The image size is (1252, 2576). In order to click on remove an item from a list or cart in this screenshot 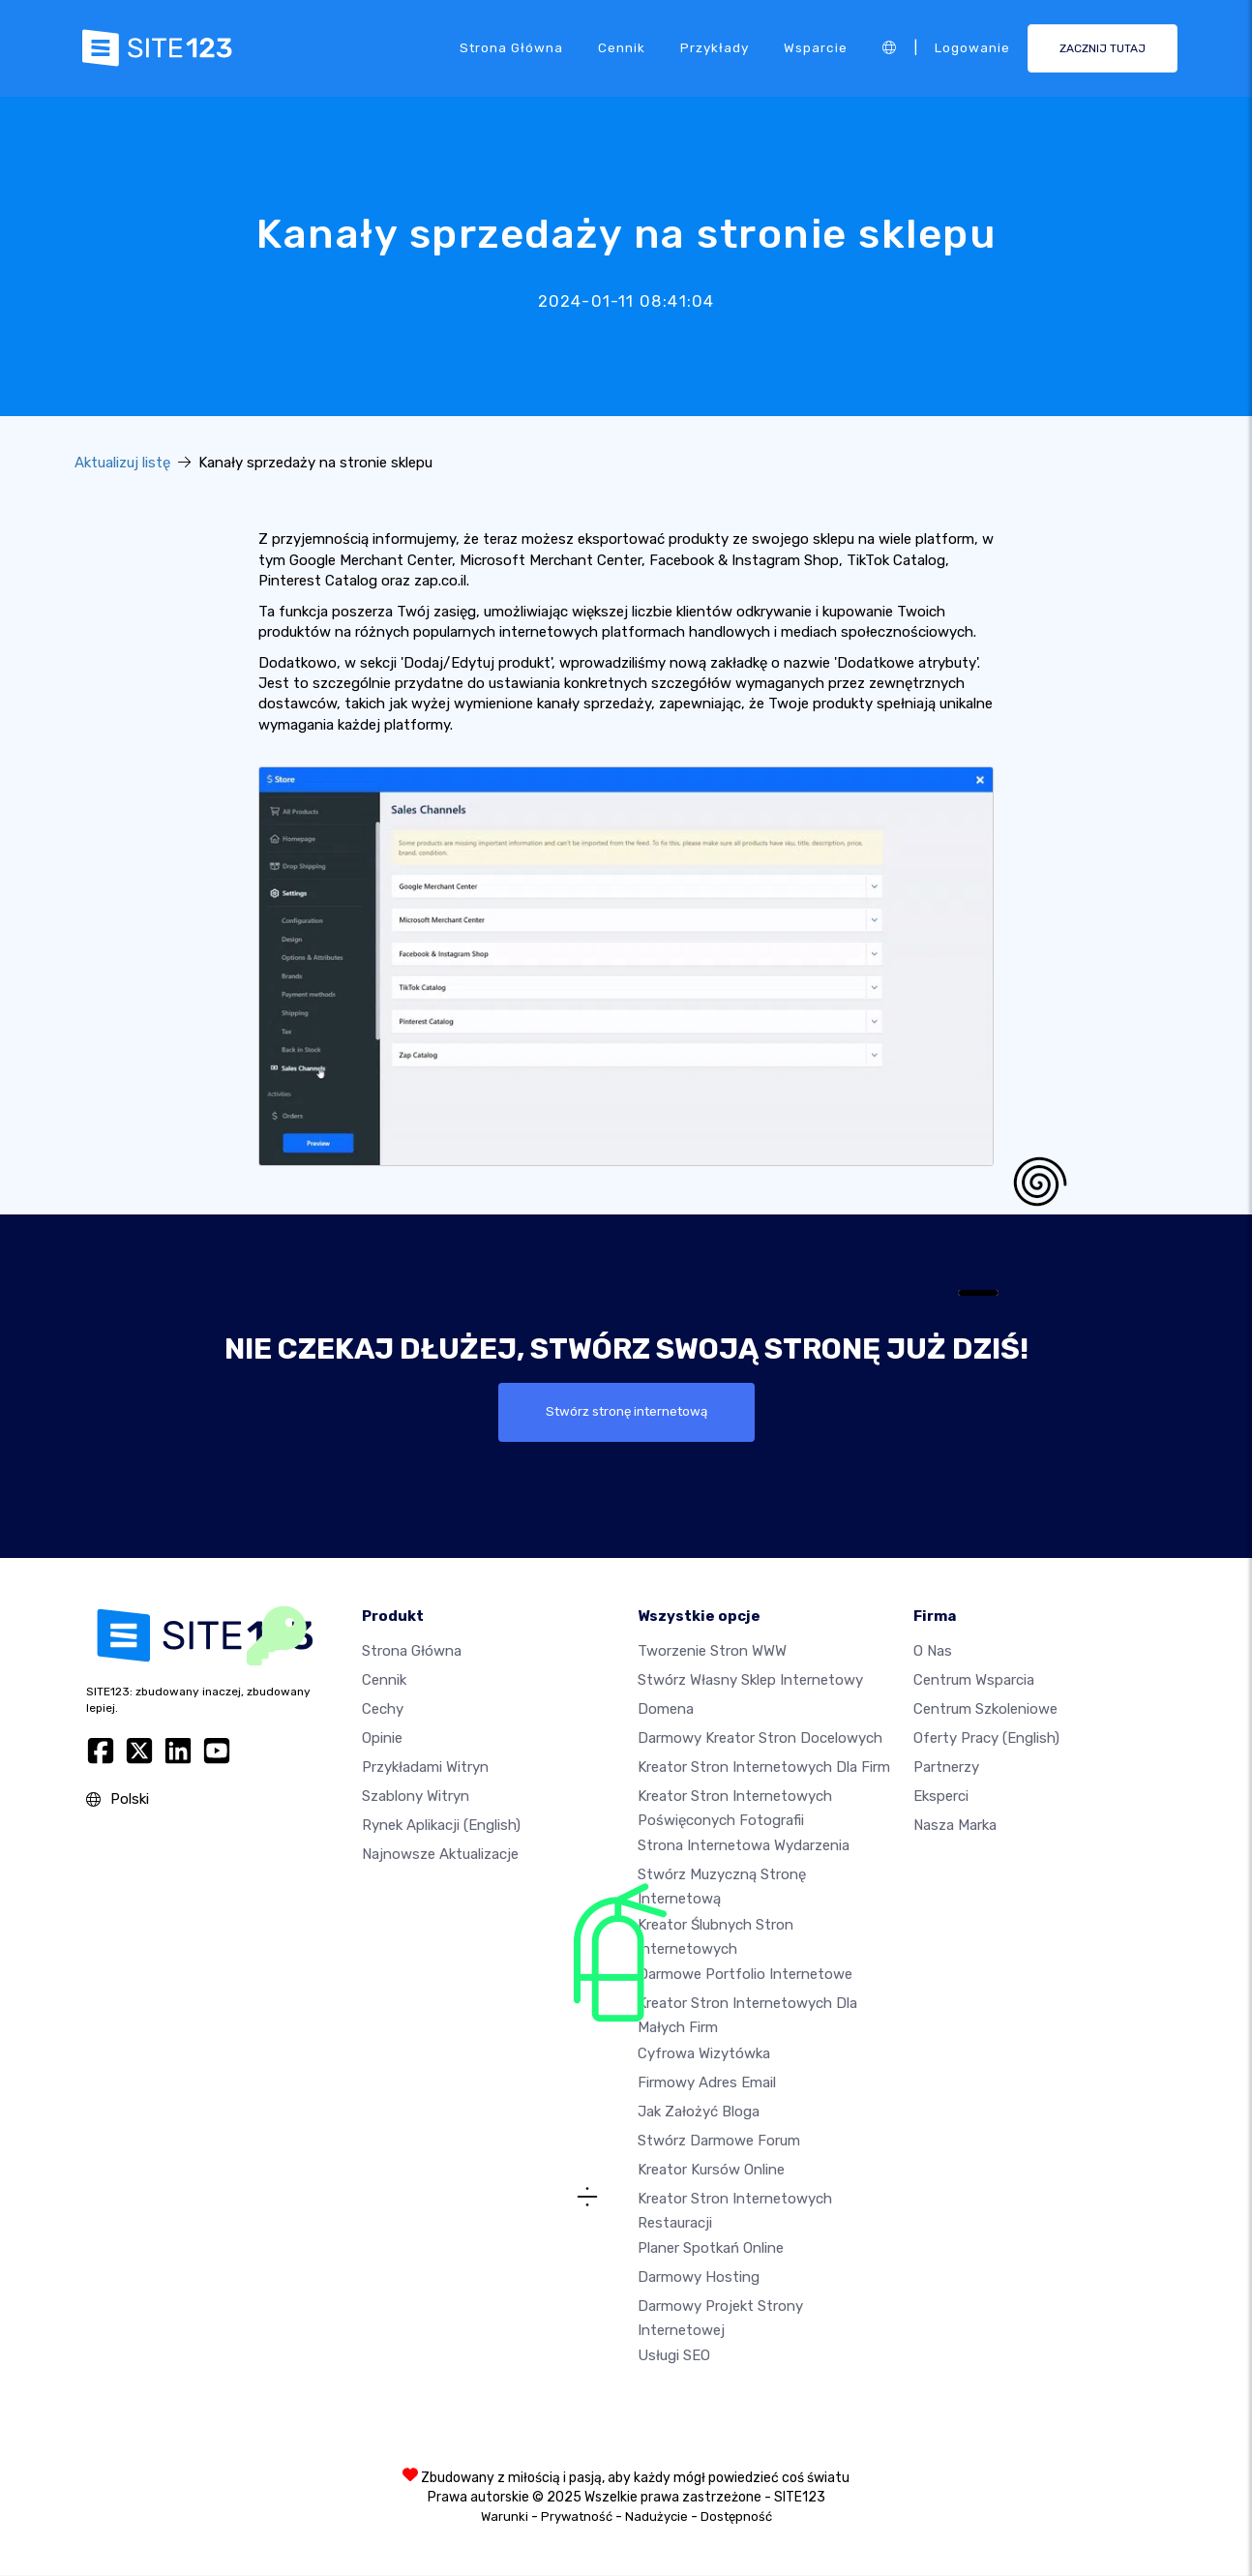, I will do `click(978, 1293)`.